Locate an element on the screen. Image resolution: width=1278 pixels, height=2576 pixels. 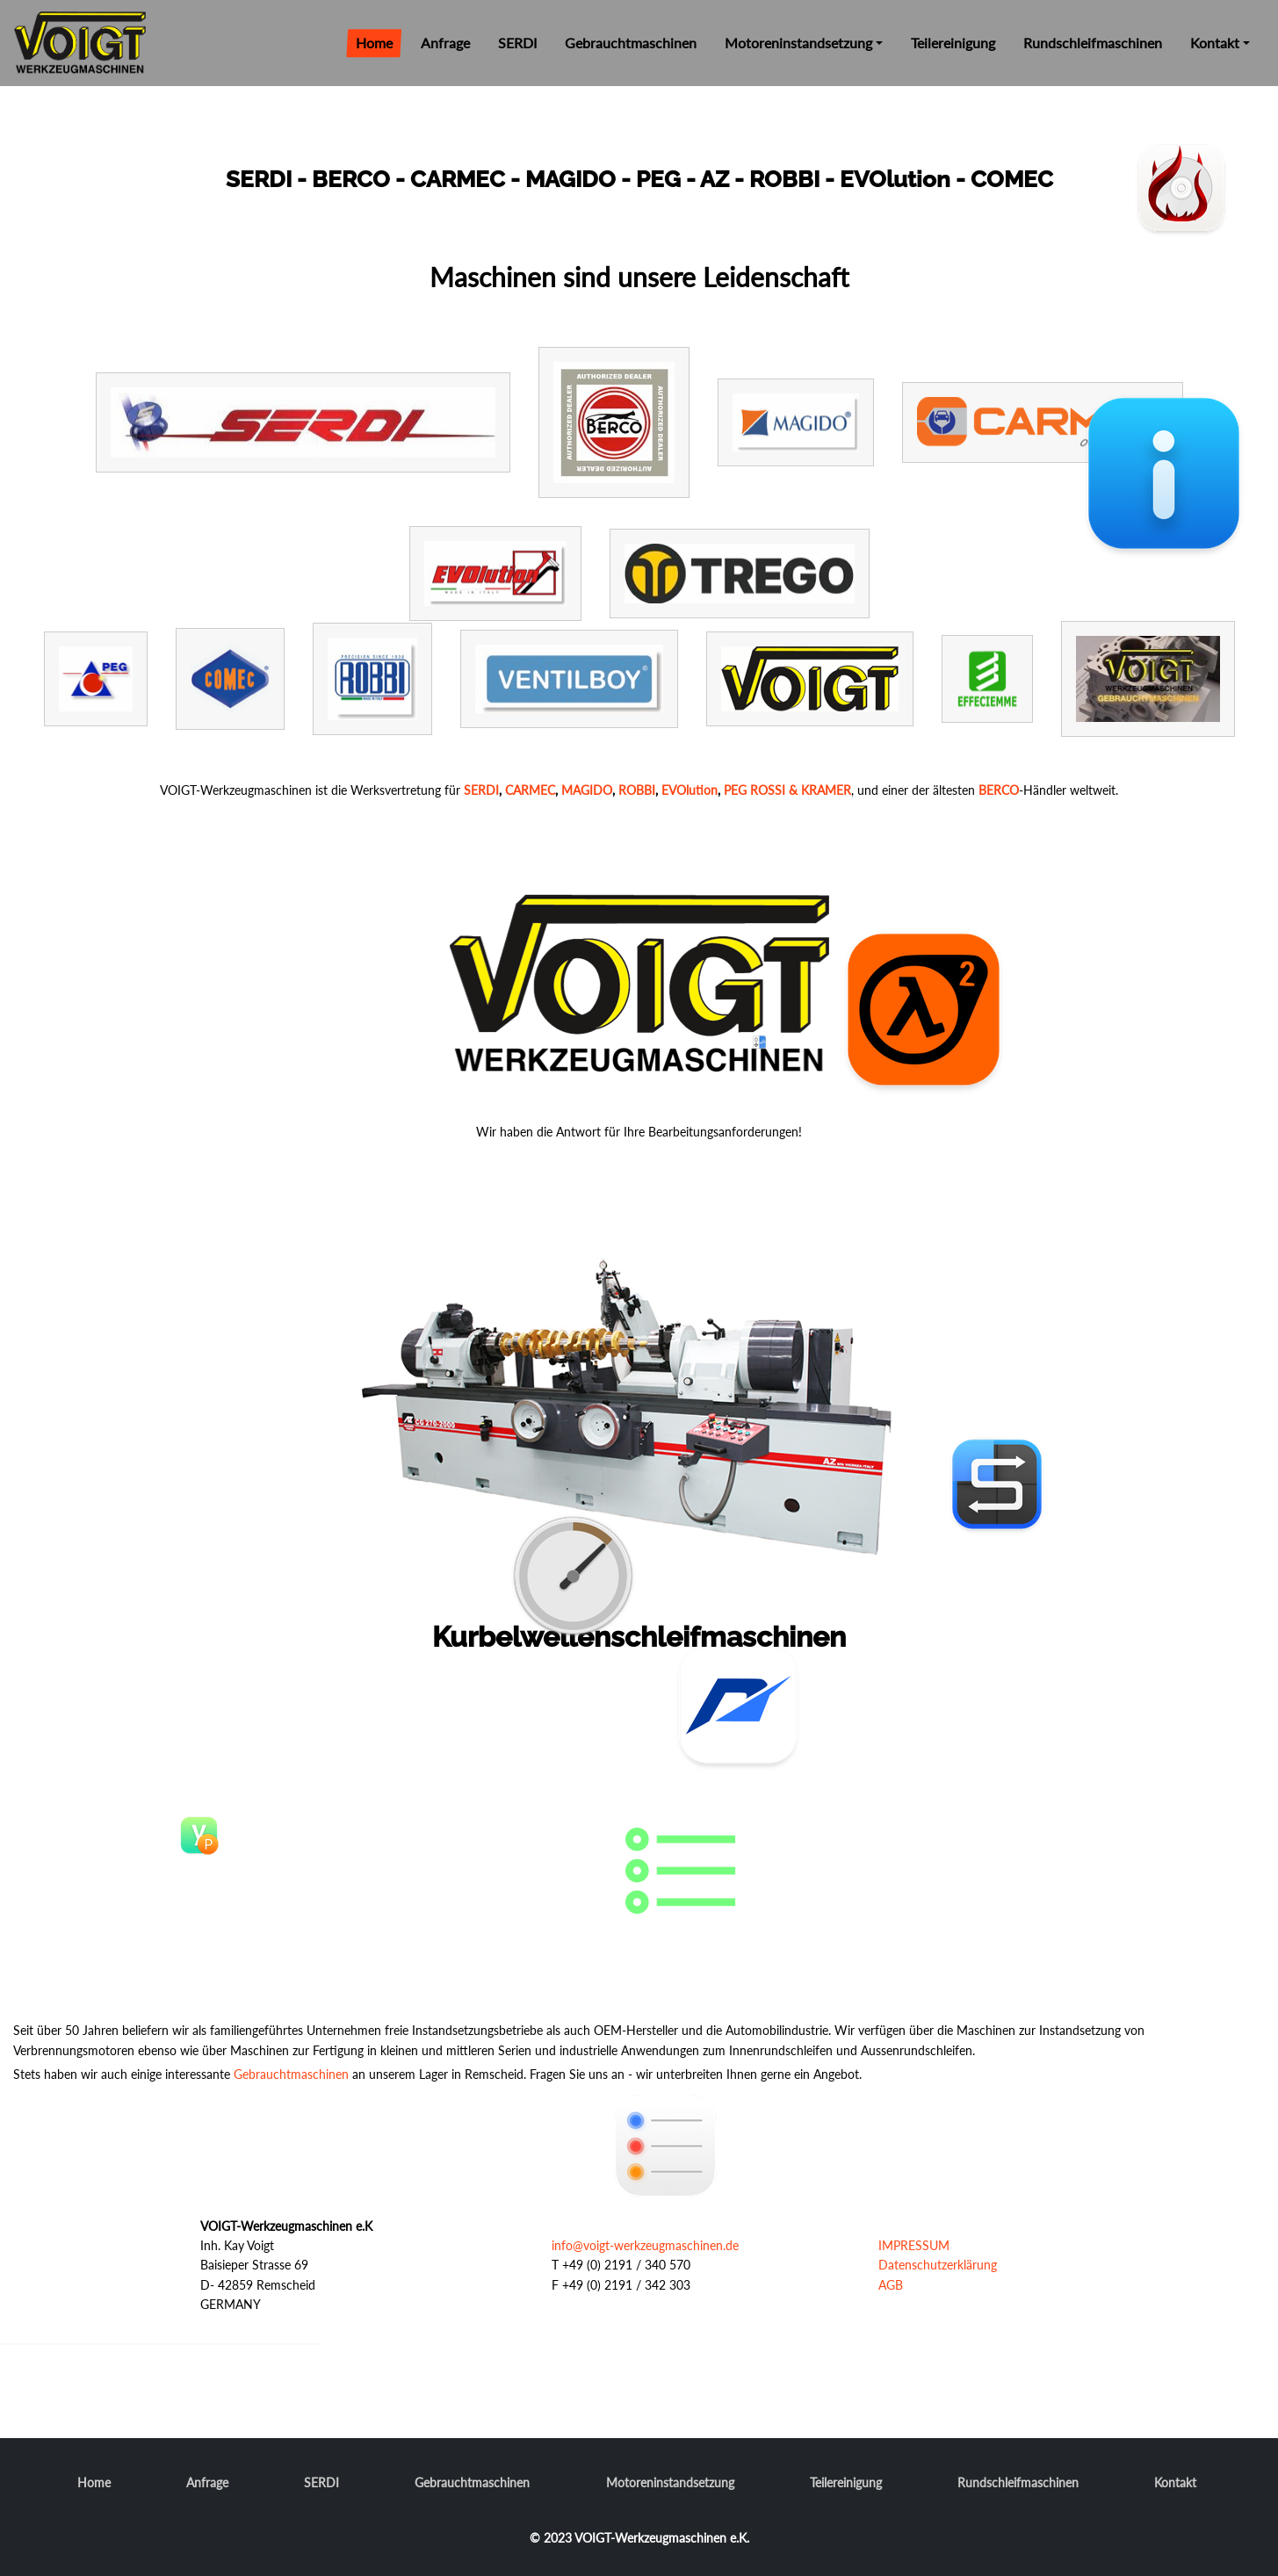
open brasero disc burning application is located at coordinates (1181, 188).